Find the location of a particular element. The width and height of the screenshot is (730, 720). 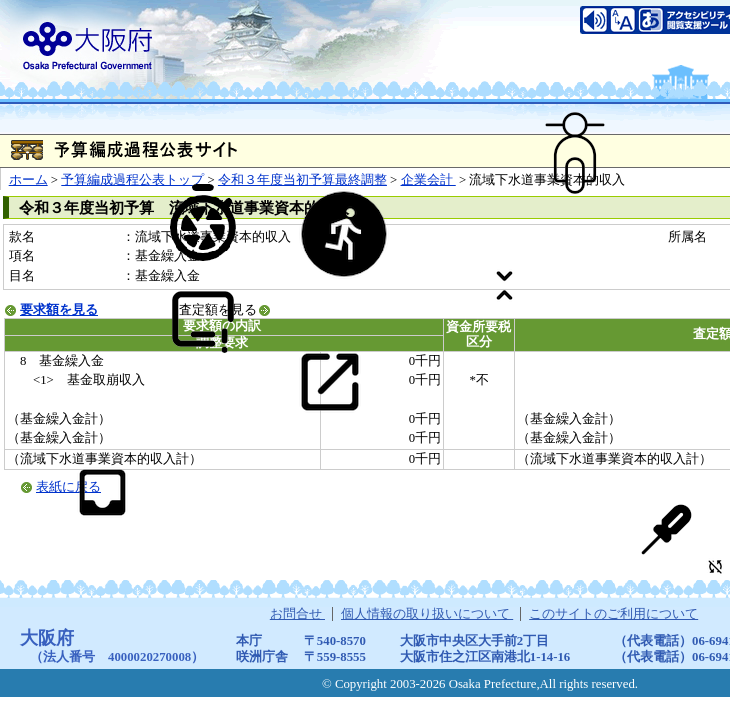

indicates a tablet device error or warning is located at coordinates (203, 319).